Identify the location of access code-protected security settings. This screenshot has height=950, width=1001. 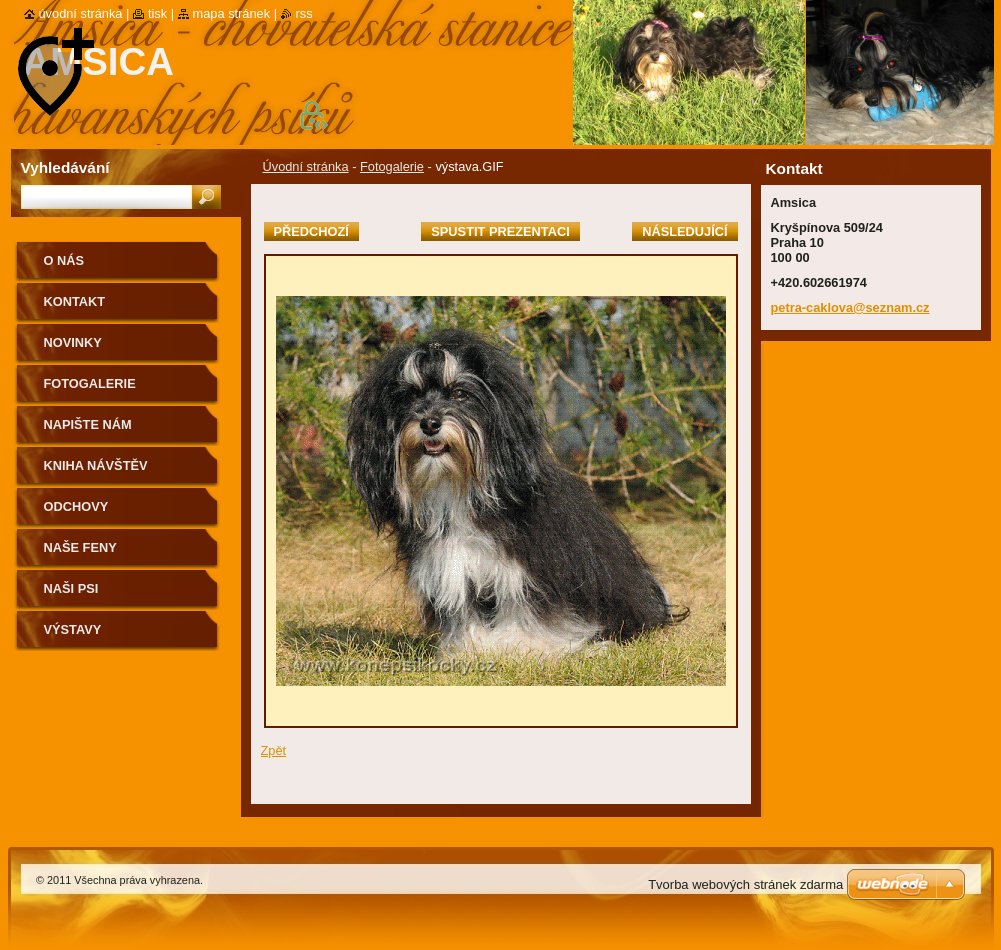
(312, 115).